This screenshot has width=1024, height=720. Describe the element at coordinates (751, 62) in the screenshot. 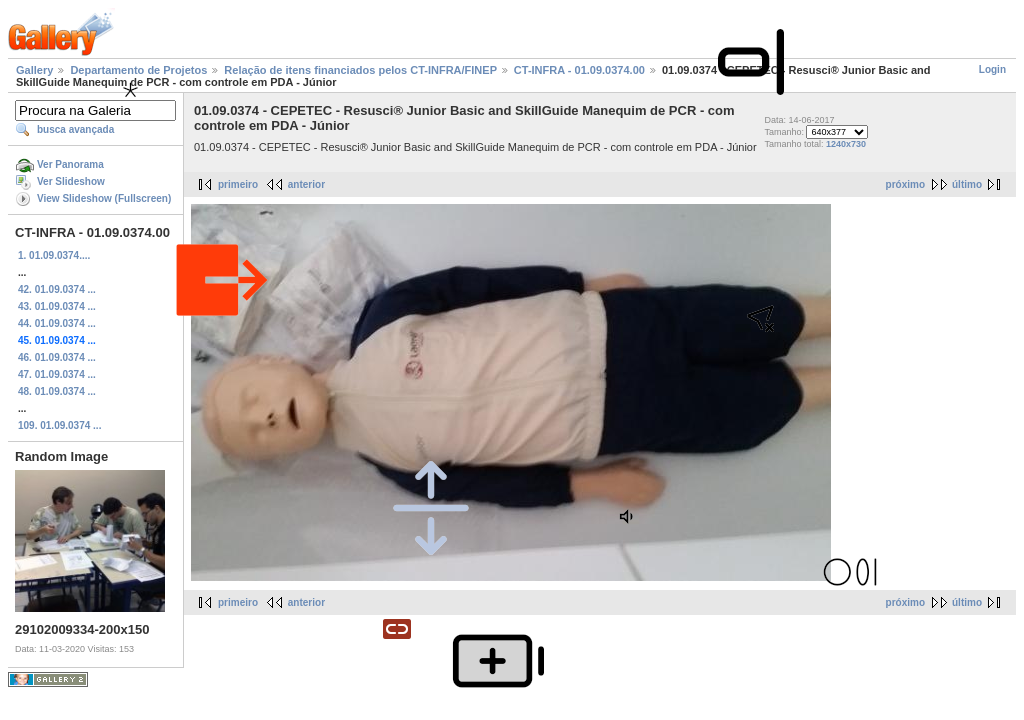

I see `align selected element to the right` at that location.